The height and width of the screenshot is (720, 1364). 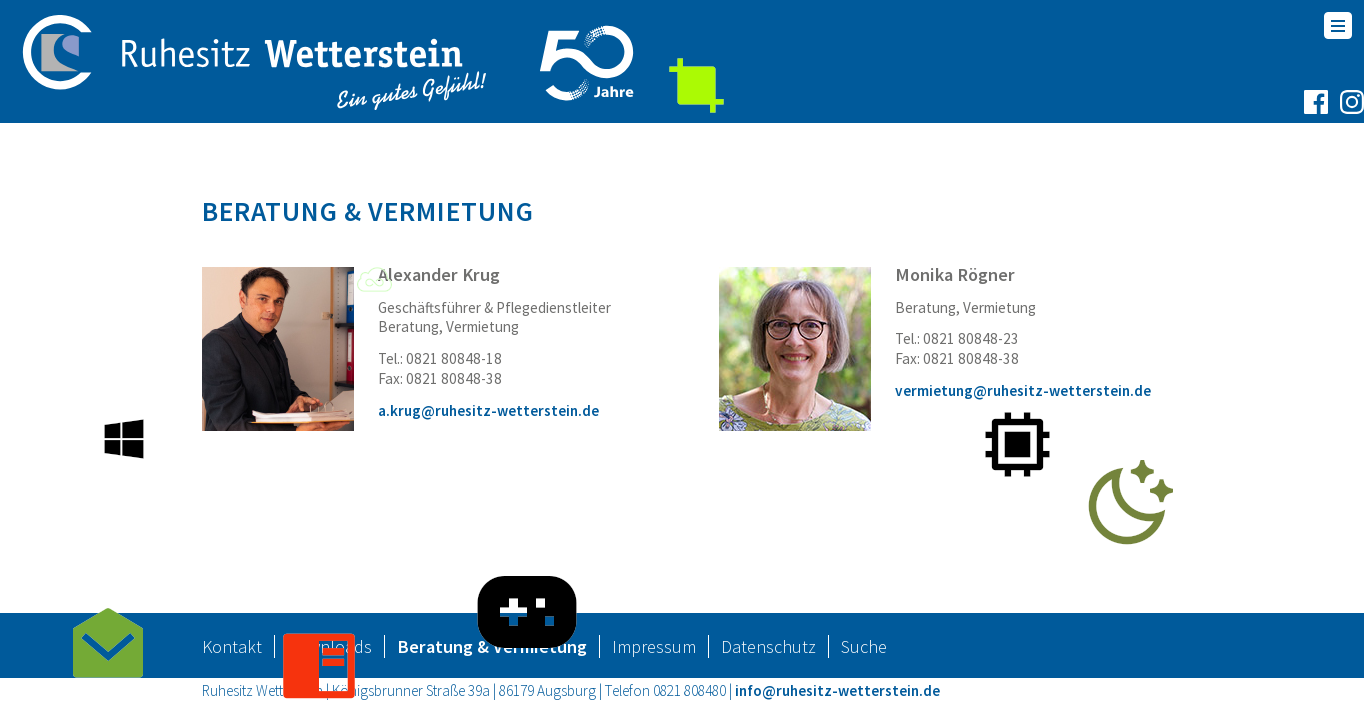 I want to click on open JSFiddle code playground, so click(x=374, y=279).